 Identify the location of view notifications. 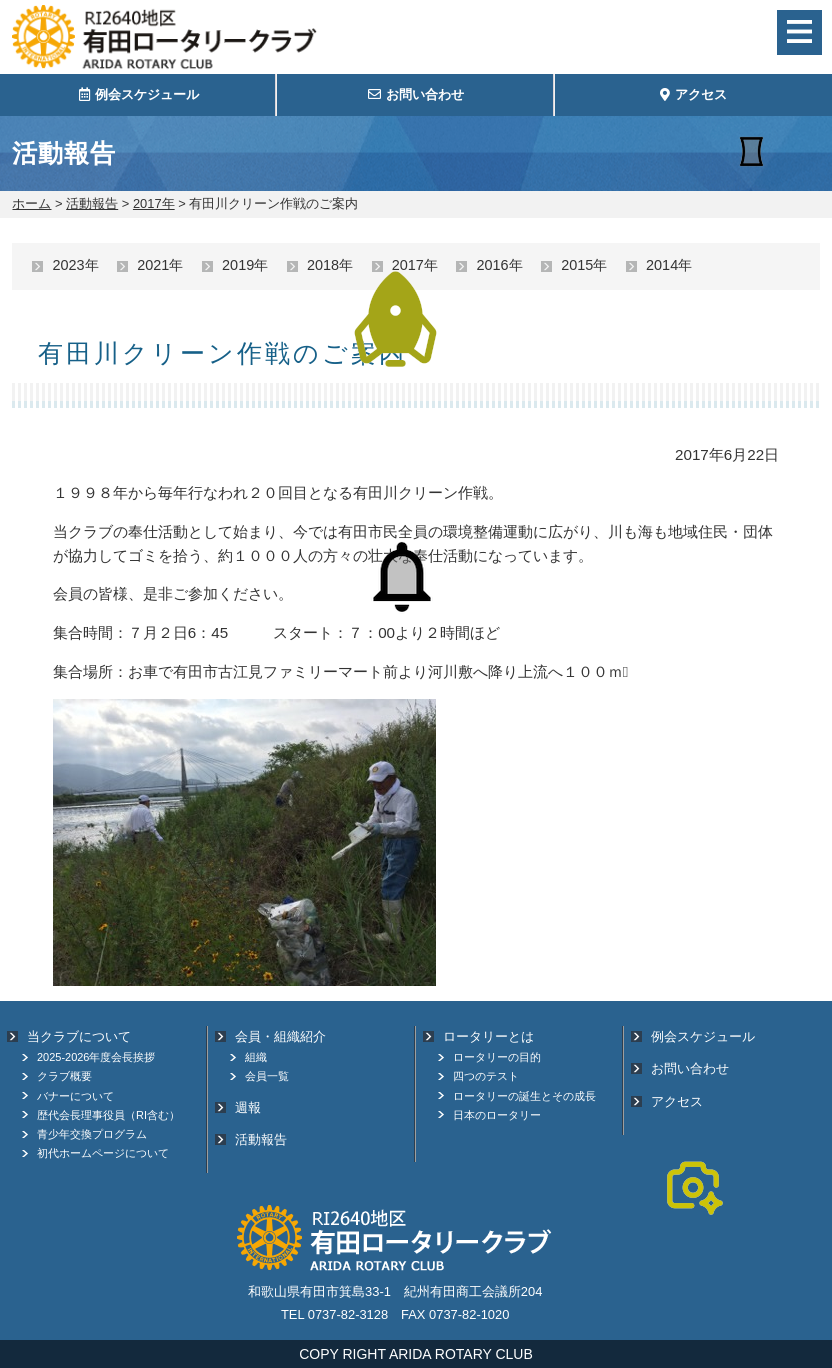
(402, 576).